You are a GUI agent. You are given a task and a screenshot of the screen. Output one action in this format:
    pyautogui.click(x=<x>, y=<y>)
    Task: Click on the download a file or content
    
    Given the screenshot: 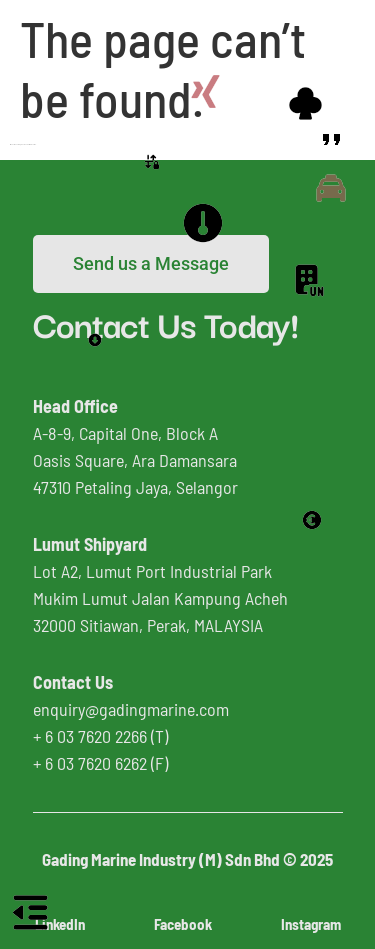 What is the action you would take?
    pyautogui.click(x=95, y=340)
    